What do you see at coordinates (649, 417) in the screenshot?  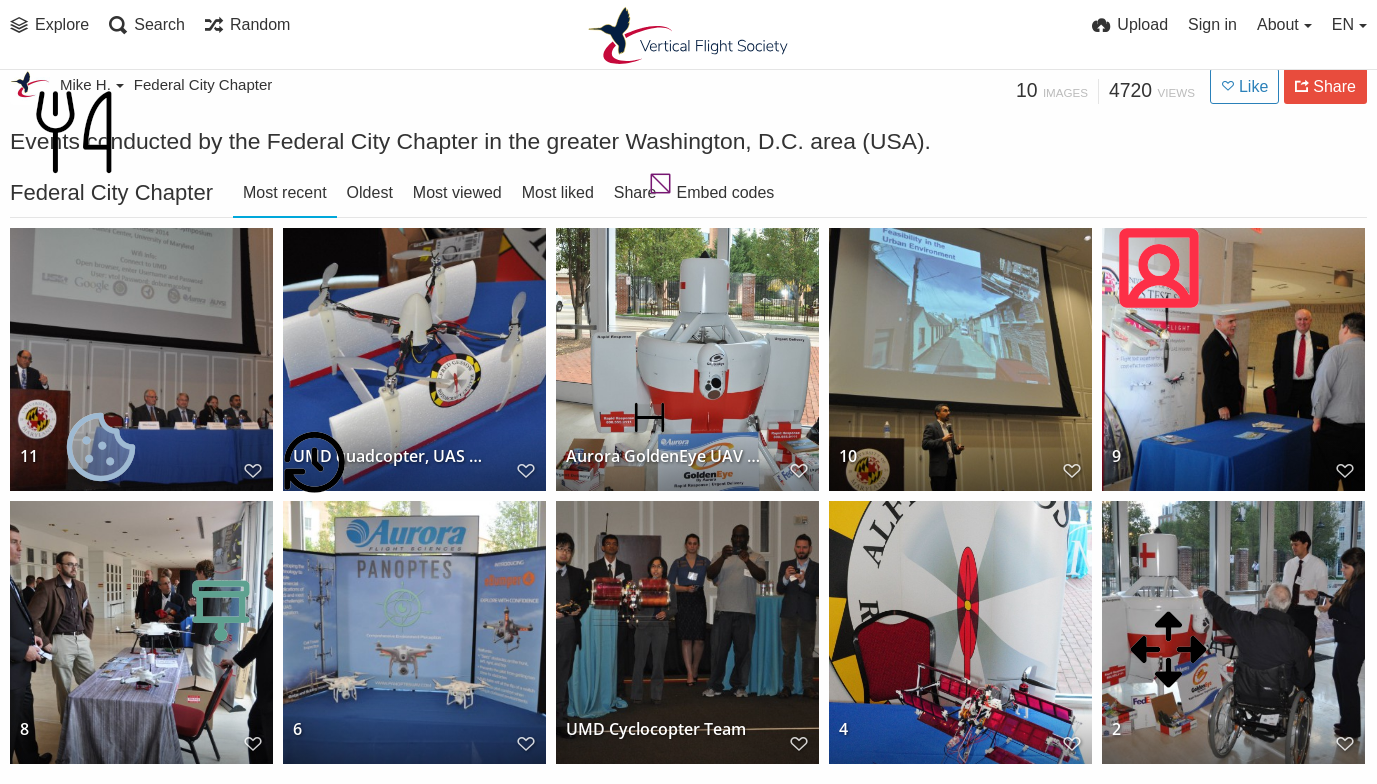 I see `format text as a heading` at bounding box center [649, 417].